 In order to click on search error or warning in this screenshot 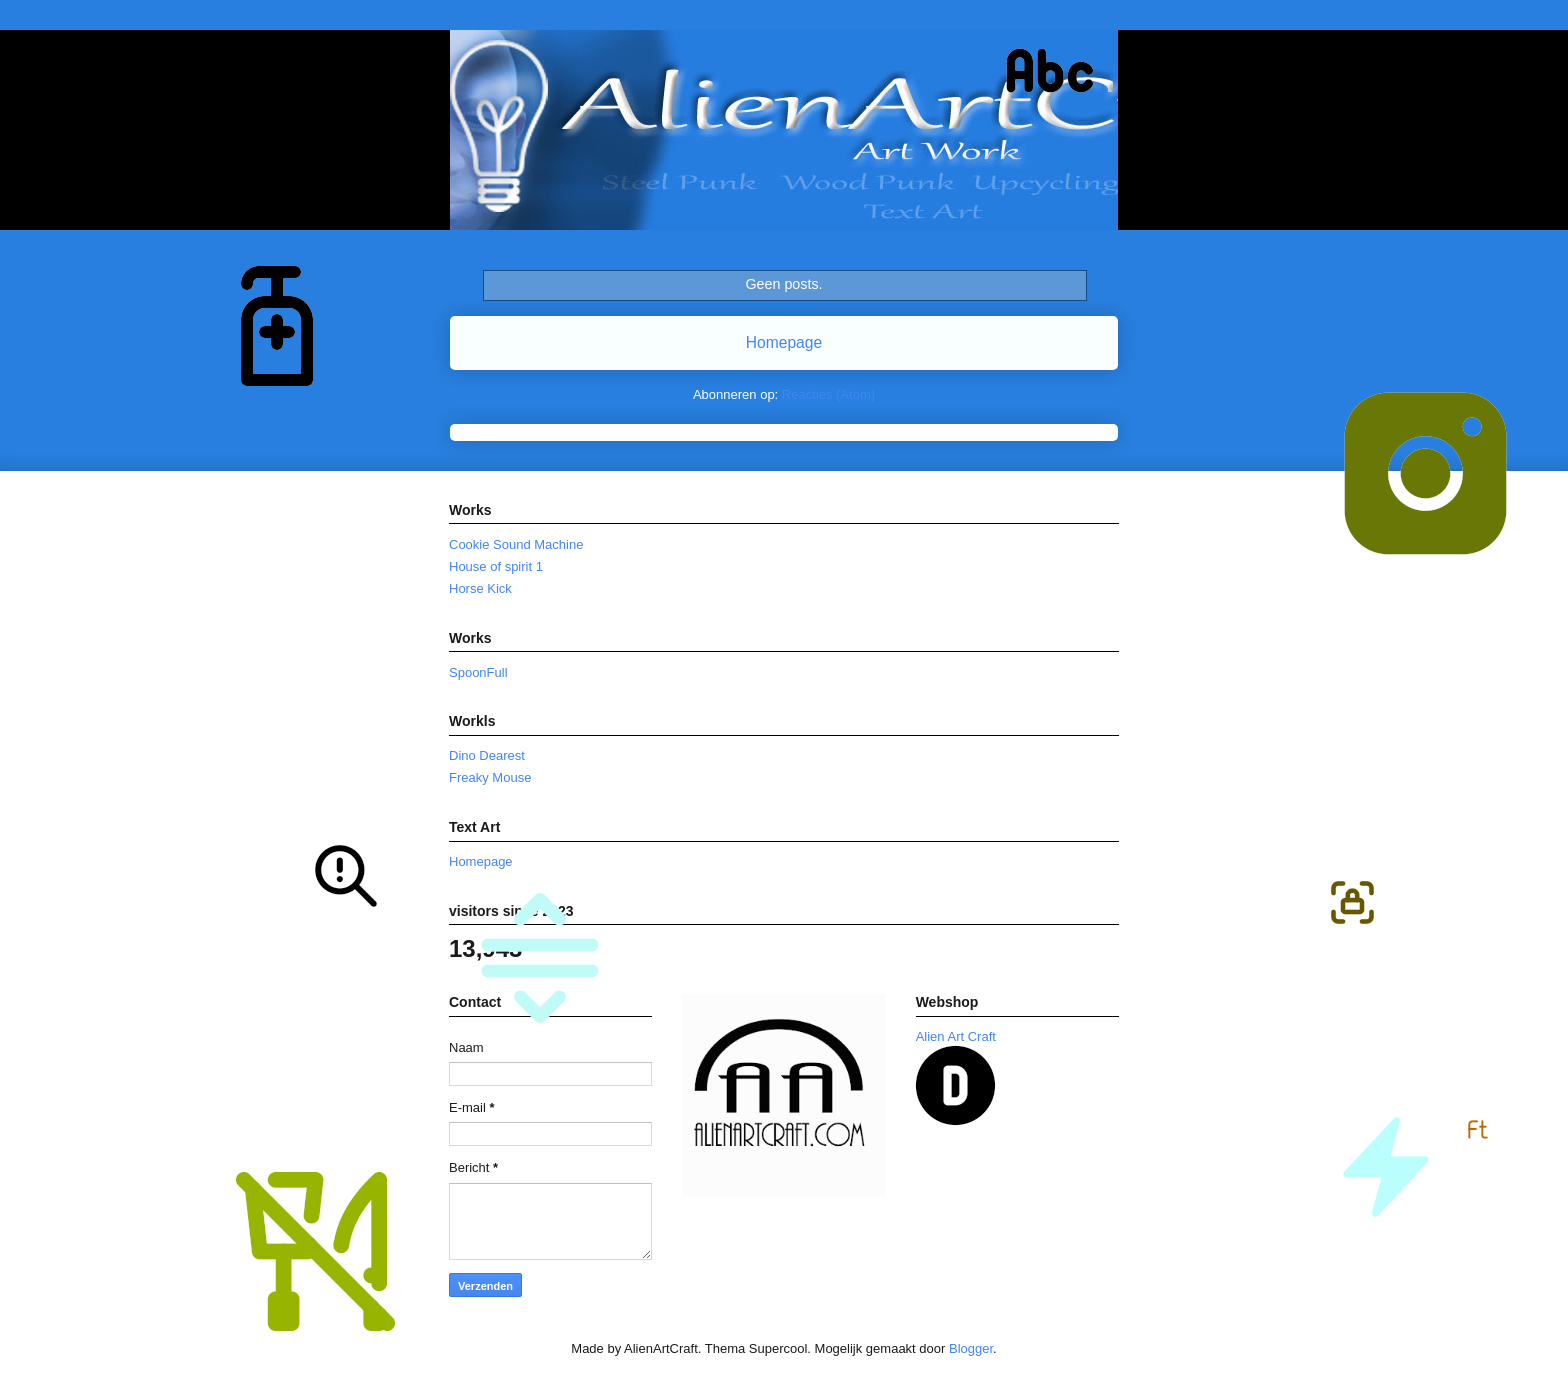, I will do `click(346, 876)`.